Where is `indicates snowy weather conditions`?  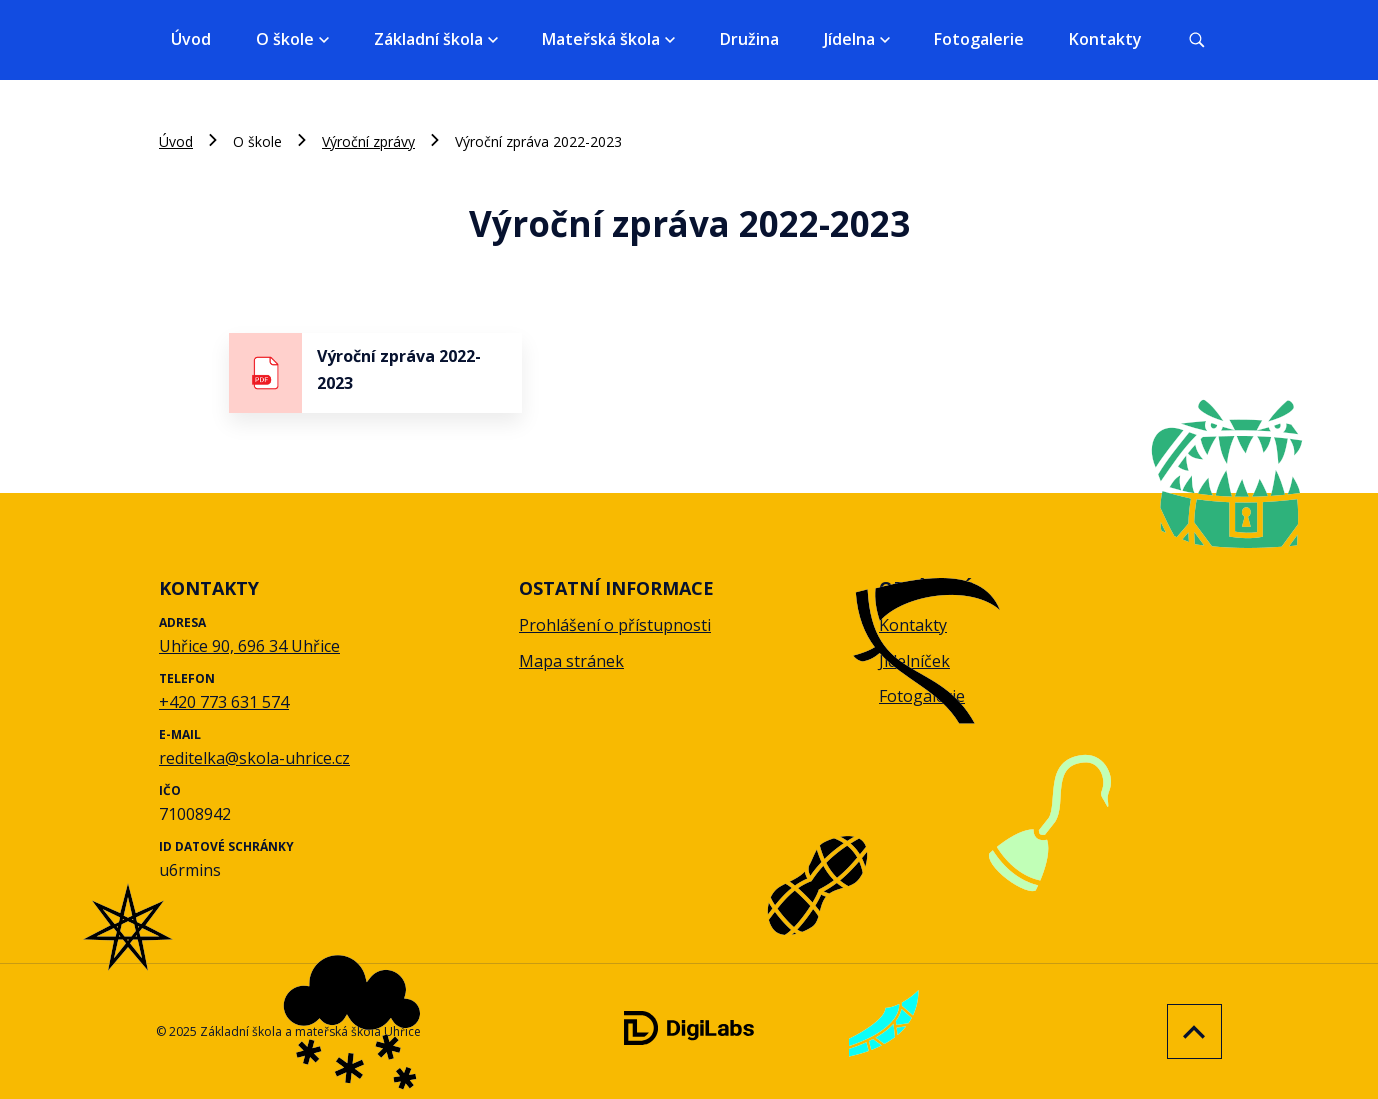 indicates snowy weather conditions is located at coordinates (351, 1022).